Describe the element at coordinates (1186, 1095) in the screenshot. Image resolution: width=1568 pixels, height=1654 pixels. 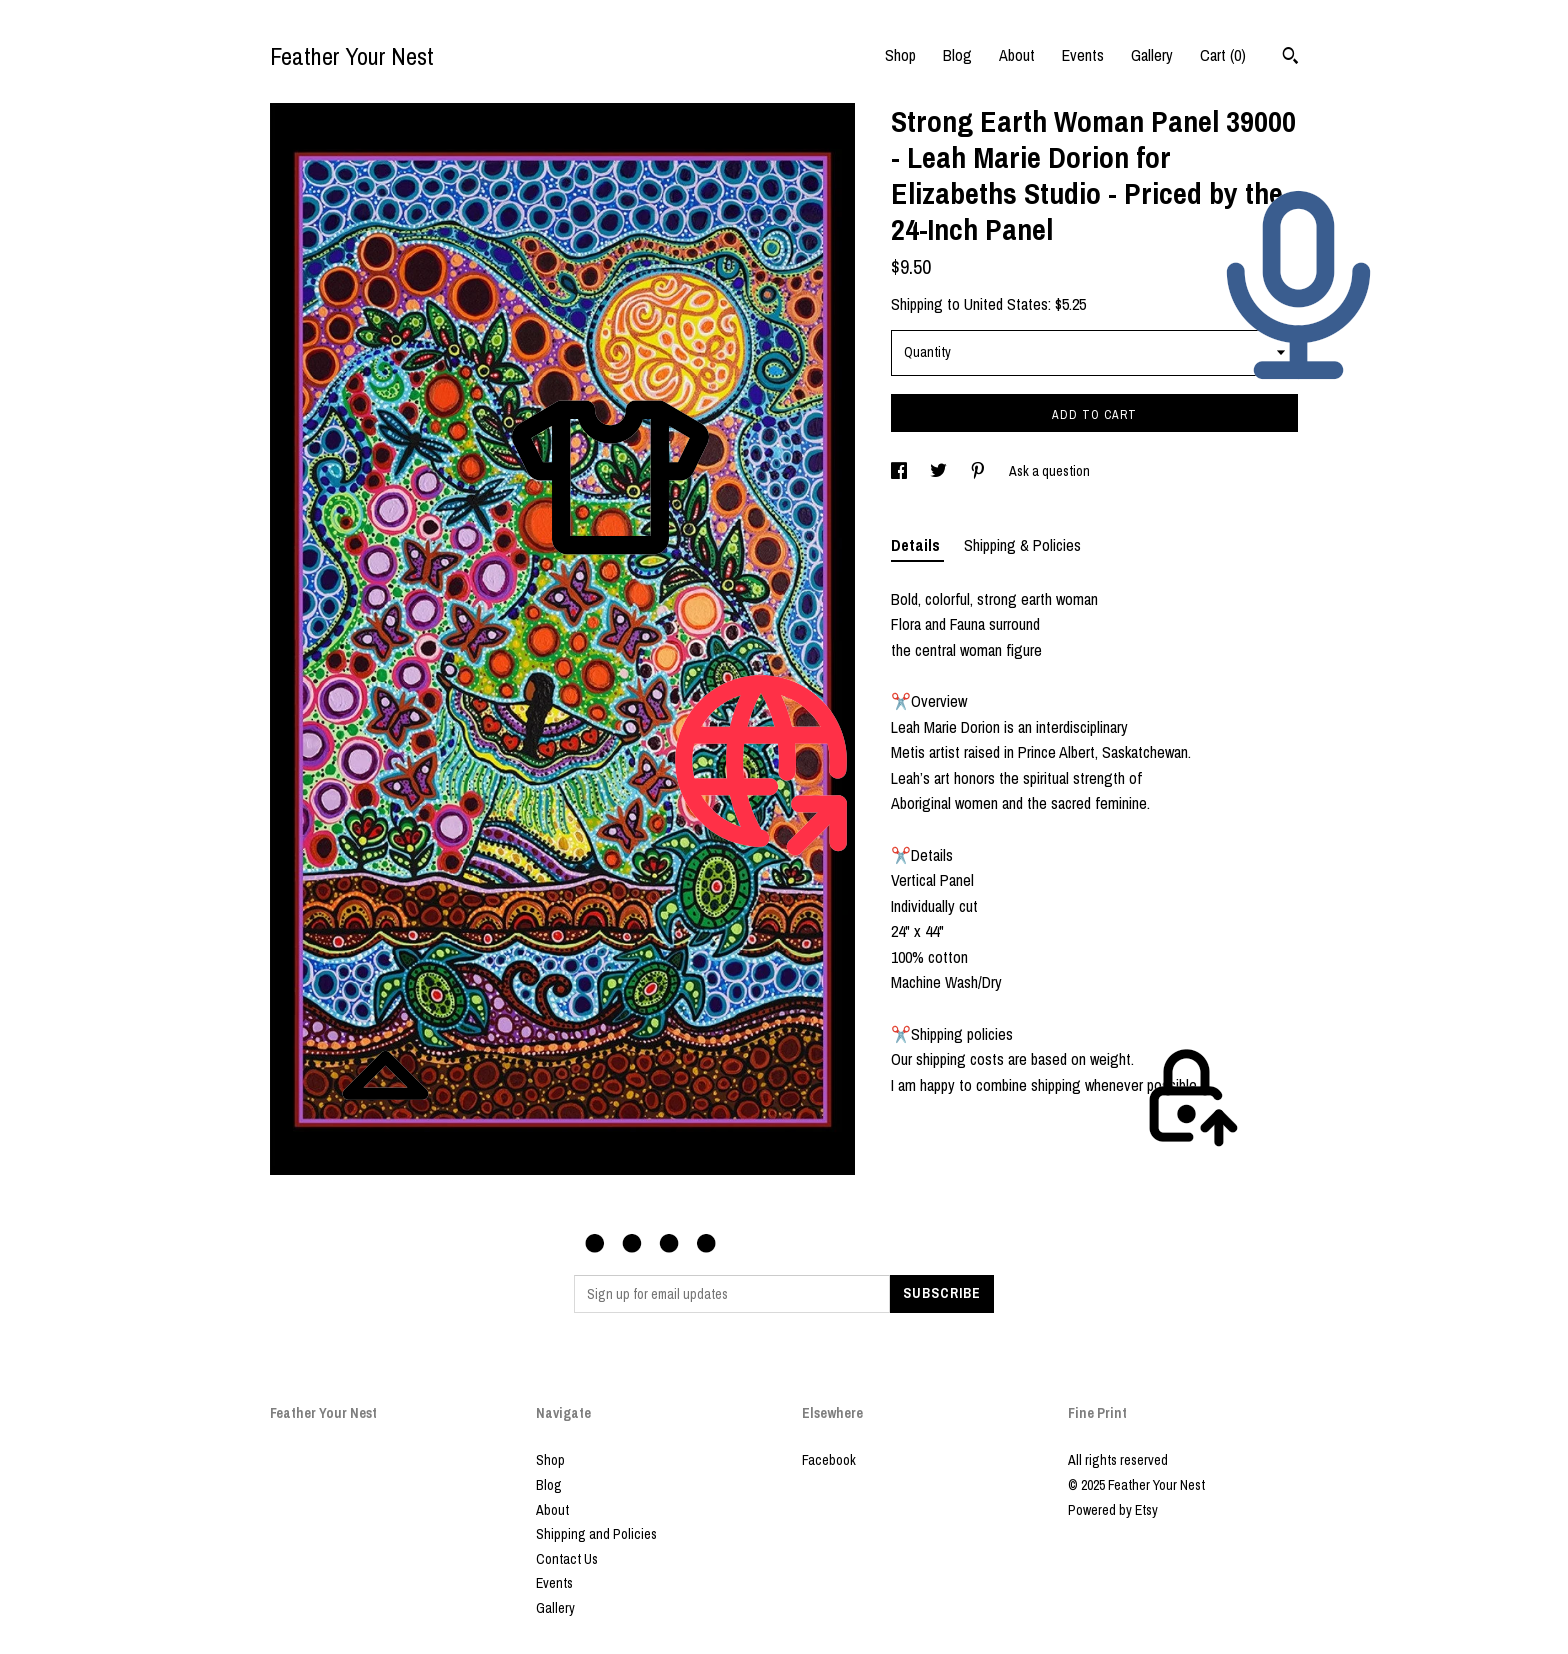
I see `upload or sync secured data` at that location.